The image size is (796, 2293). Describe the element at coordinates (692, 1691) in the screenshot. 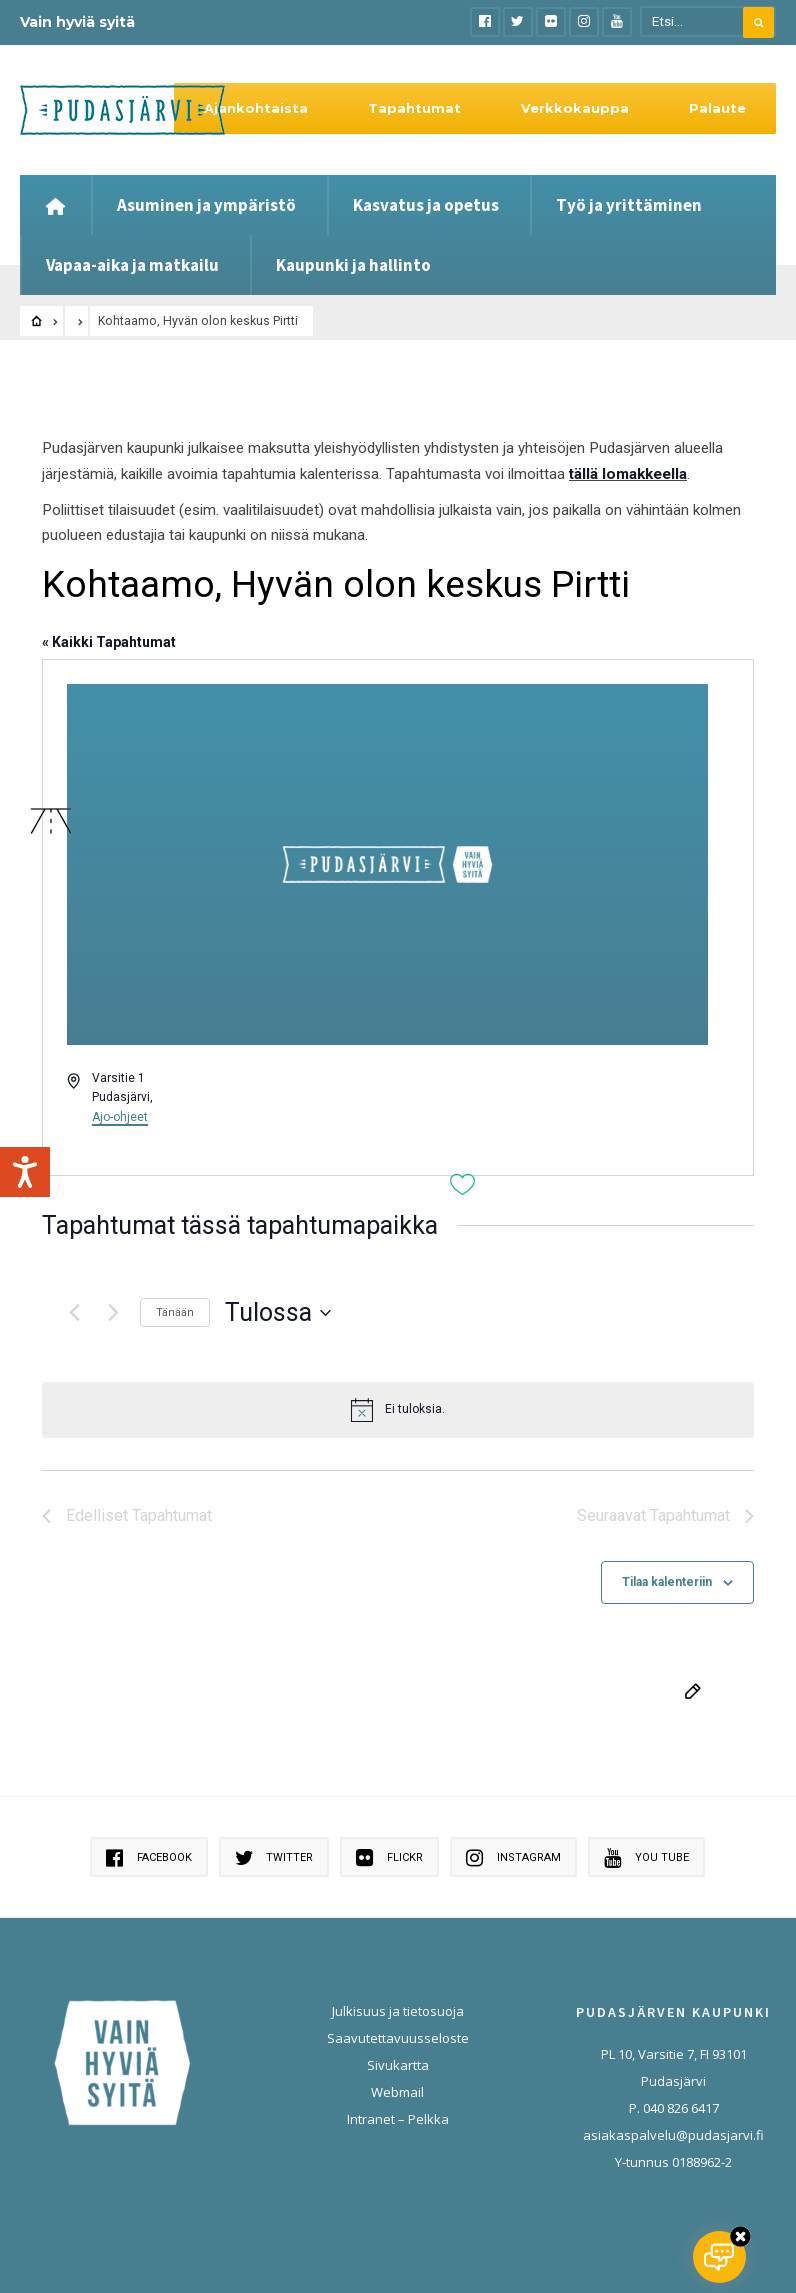

I see `edit content or text` at that location.